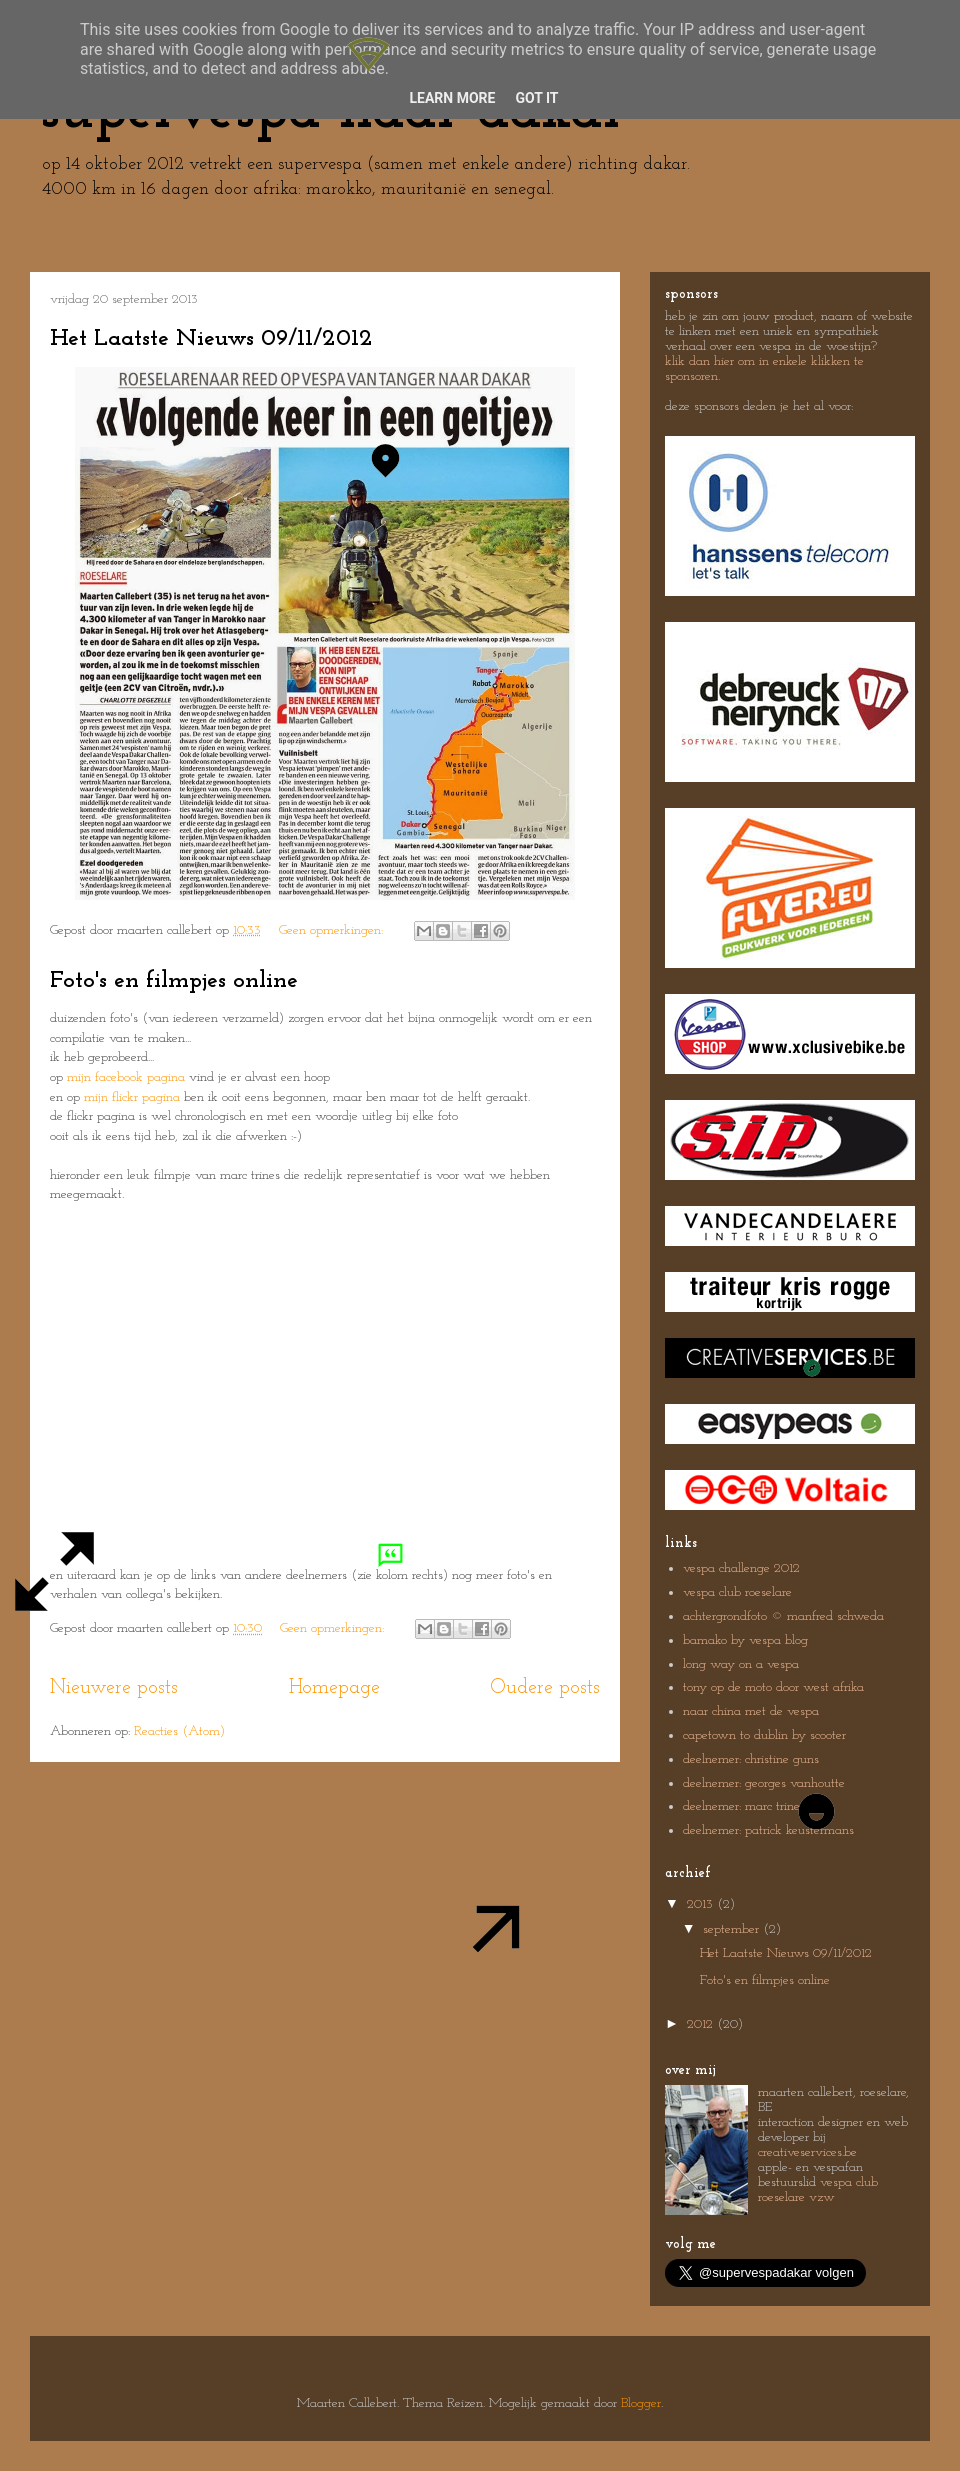 Image resolution: width=960 pixels, height=2471 pixels. Describe the element at coordinates (812, 1368) in the screenshot. I see `open compass or navigation app` at that location.